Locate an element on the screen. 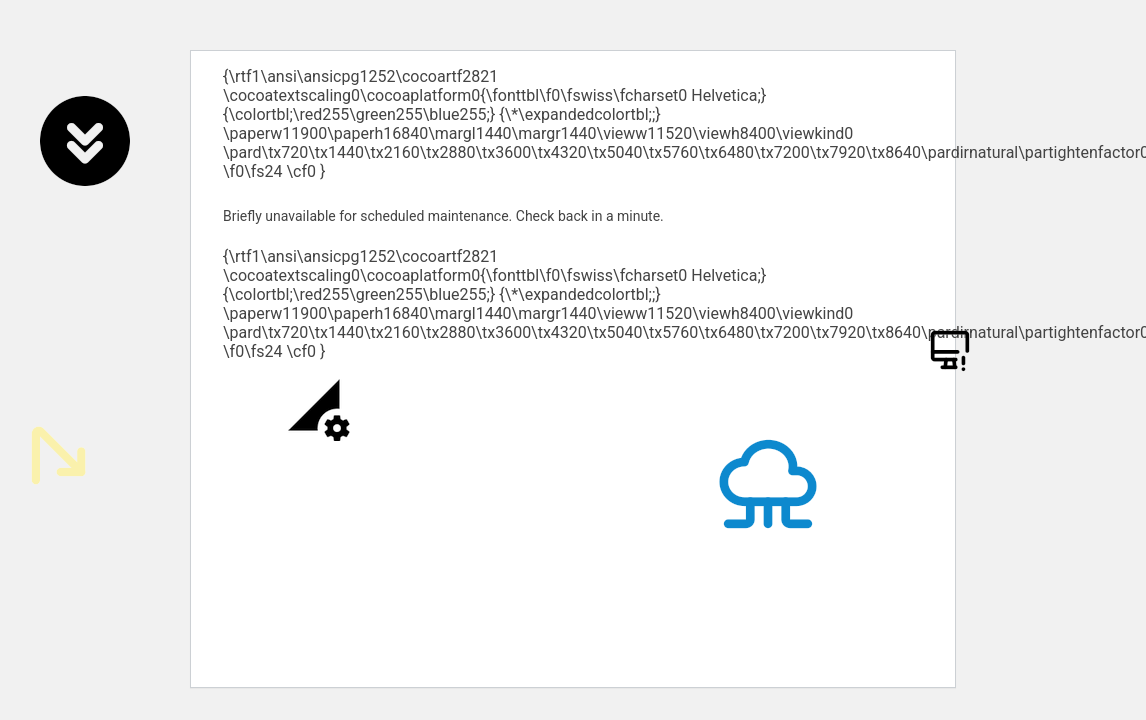 Image resolution: width=1146 pixels, height=720 pixels. access mobile data settings is located at coordinates (319, 410).